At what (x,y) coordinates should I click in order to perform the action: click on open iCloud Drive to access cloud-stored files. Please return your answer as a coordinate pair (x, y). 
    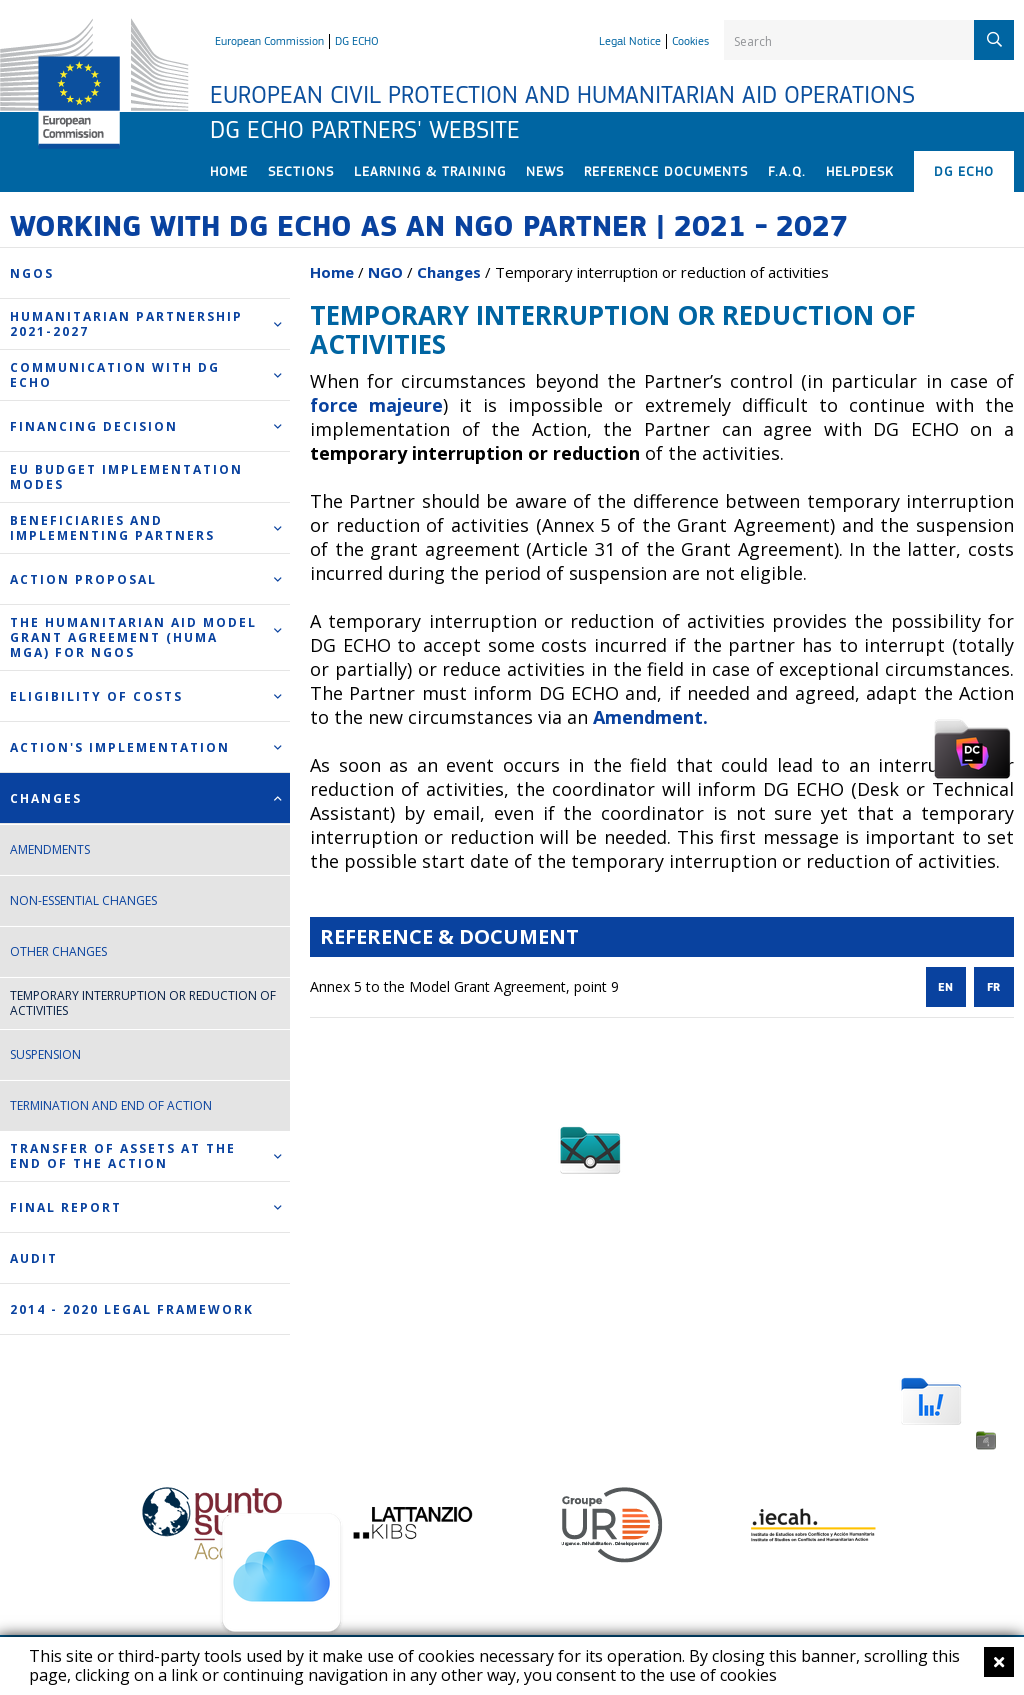
    Looking at the image, I should click on (281, 1572).